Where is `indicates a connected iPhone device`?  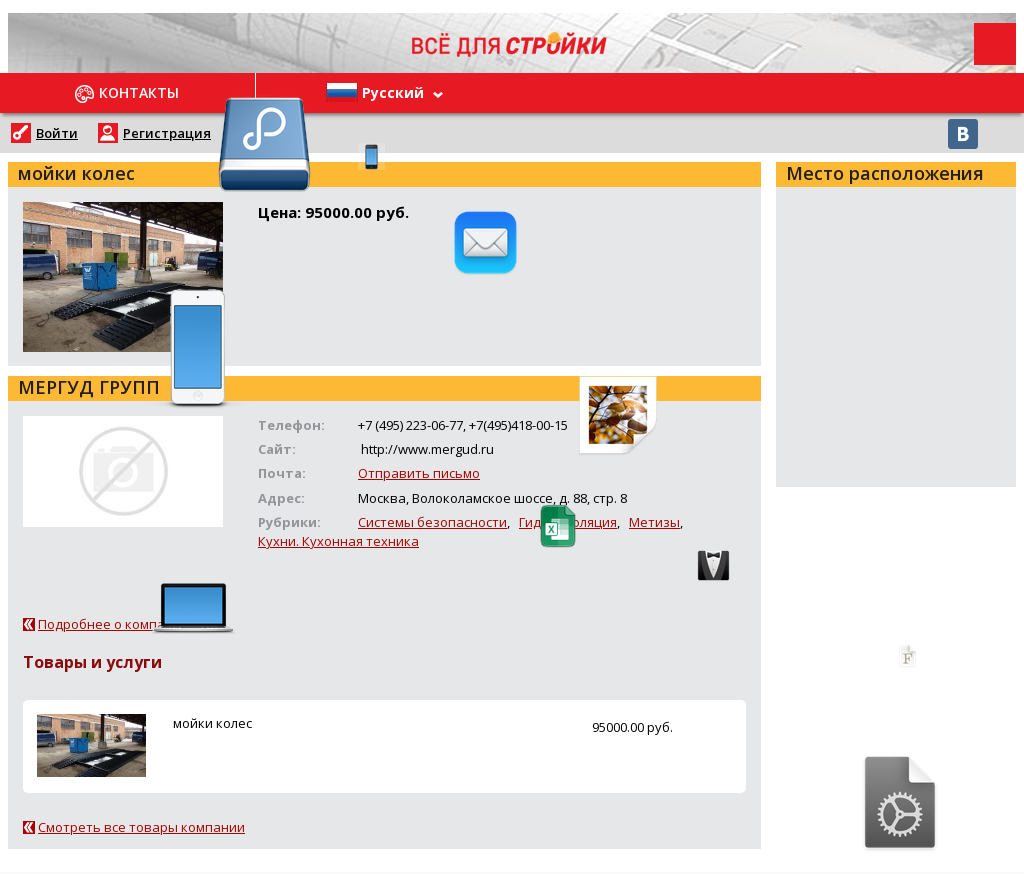 indicates a connected iPhone device is located at coordinates (371, 156).